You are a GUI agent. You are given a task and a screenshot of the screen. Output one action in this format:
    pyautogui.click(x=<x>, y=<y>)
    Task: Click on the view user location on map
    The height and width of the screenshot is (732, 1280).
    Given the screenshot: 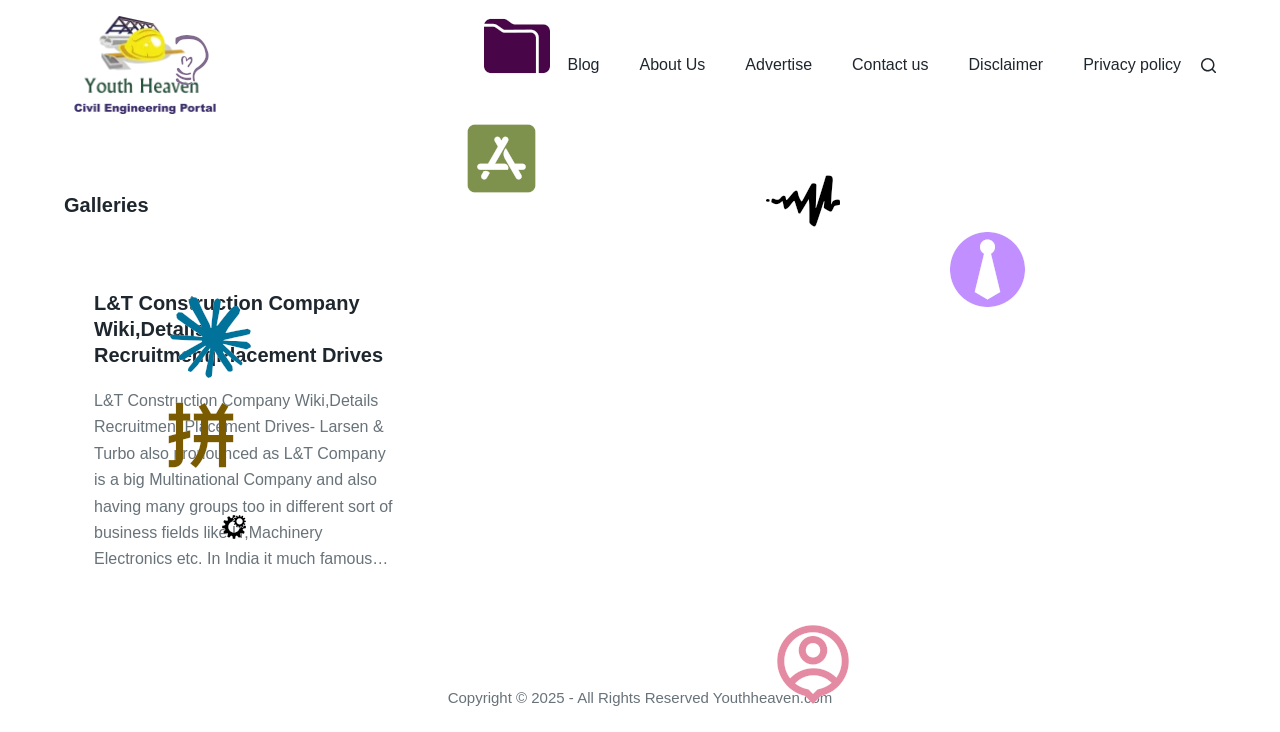 What is the action you would take?
    pyautogui.click(x=813, y=661)
    